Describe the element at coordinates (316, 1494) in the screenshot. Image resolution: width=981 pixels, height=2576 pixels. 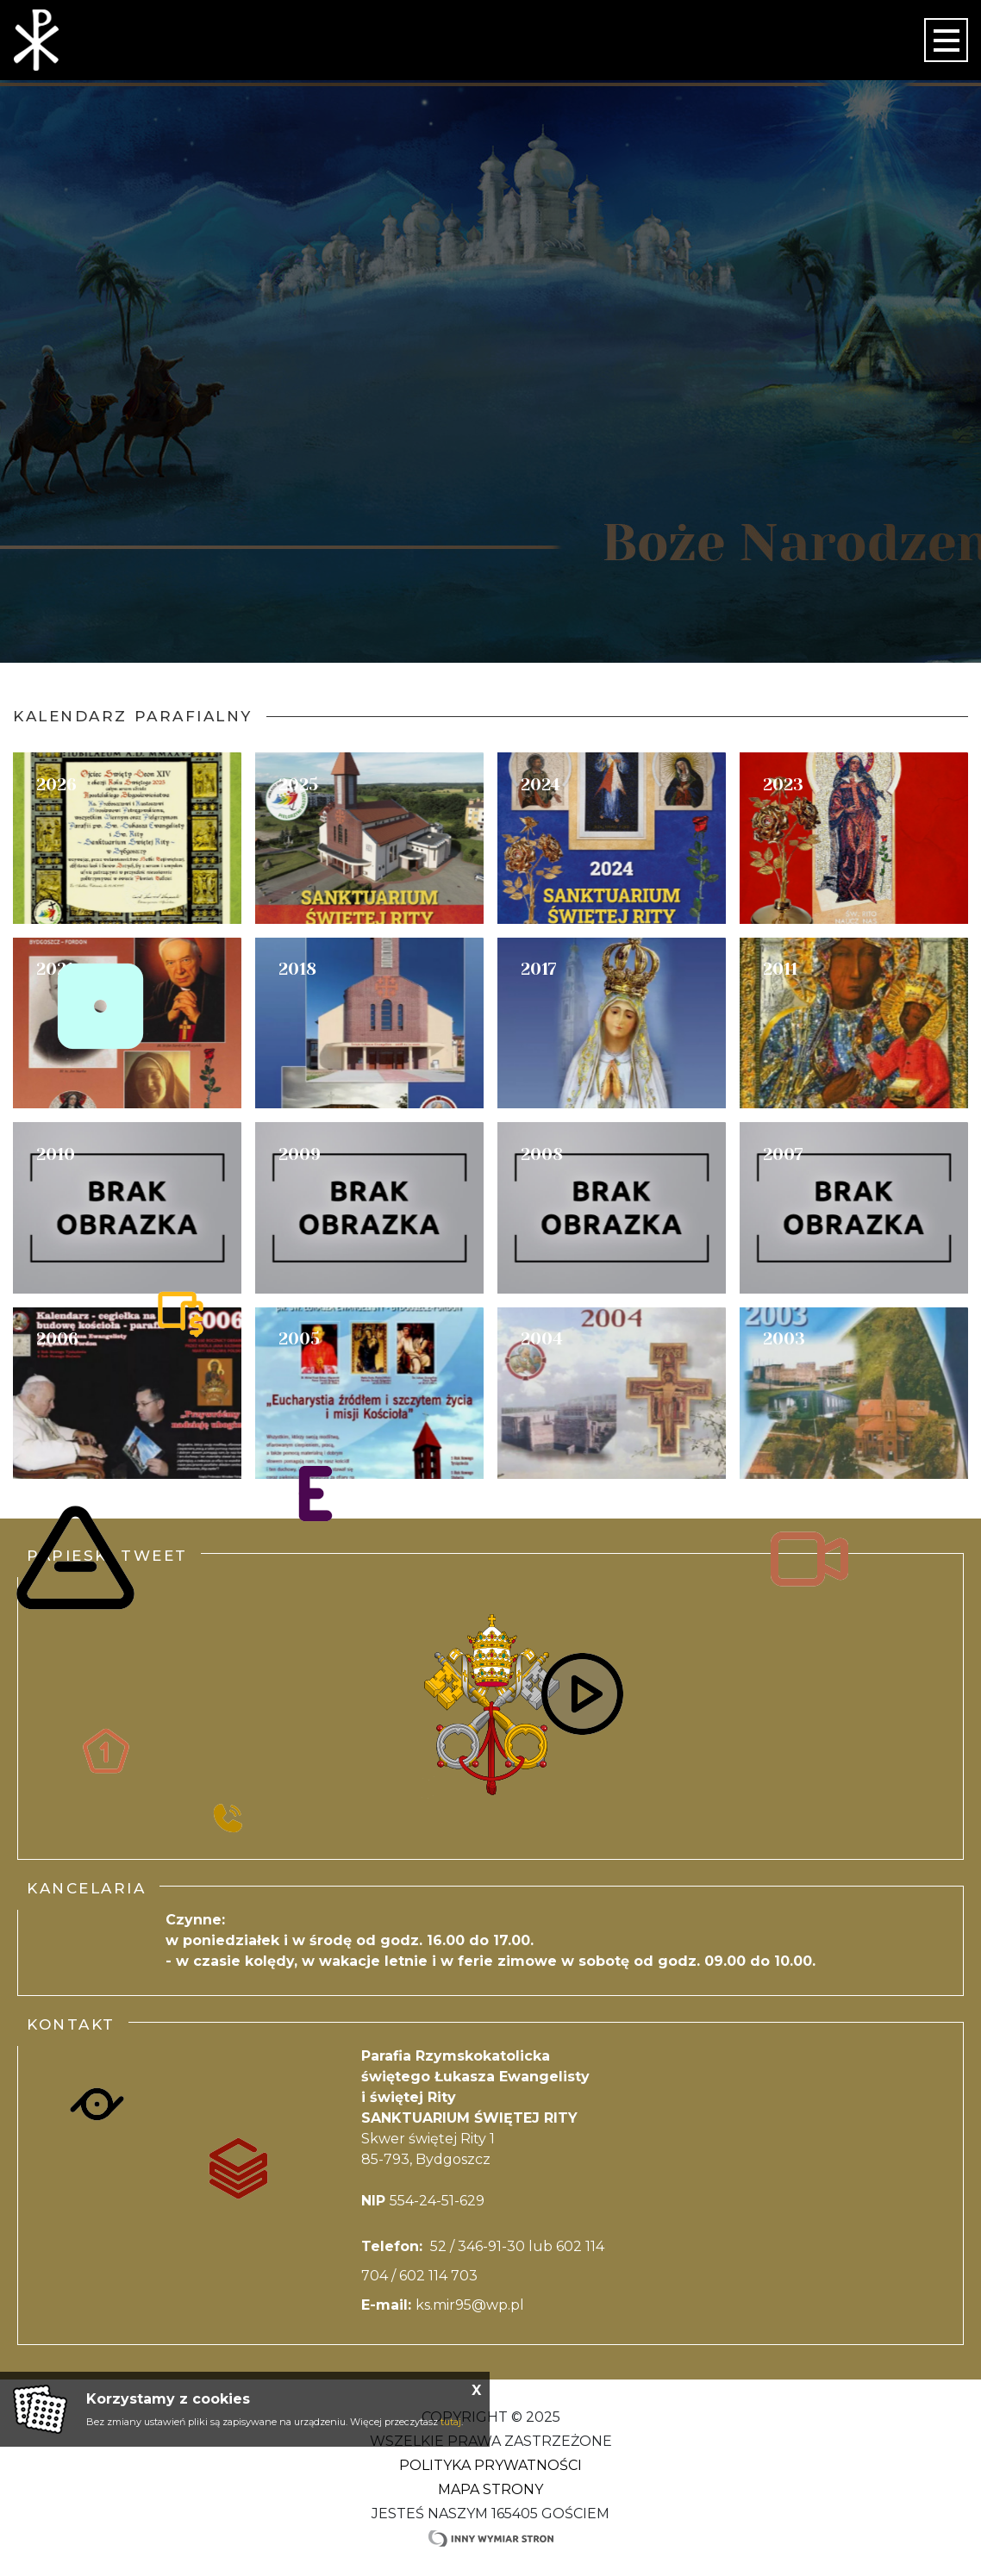
I see `indicates an "E" label or category marker` at that location.